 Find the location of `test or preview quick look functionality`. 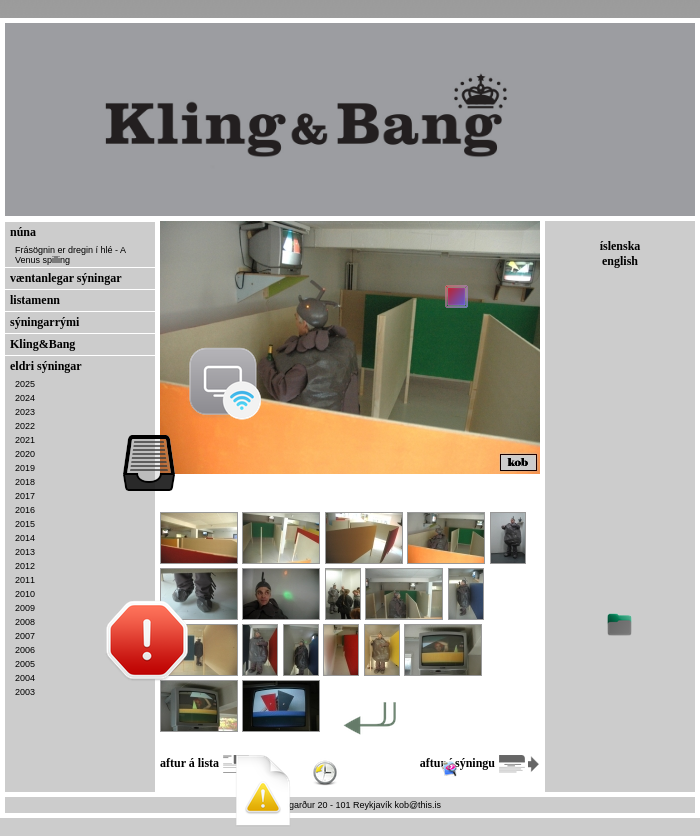

test or preview quick look functionality is located at coordinates (449, 768).